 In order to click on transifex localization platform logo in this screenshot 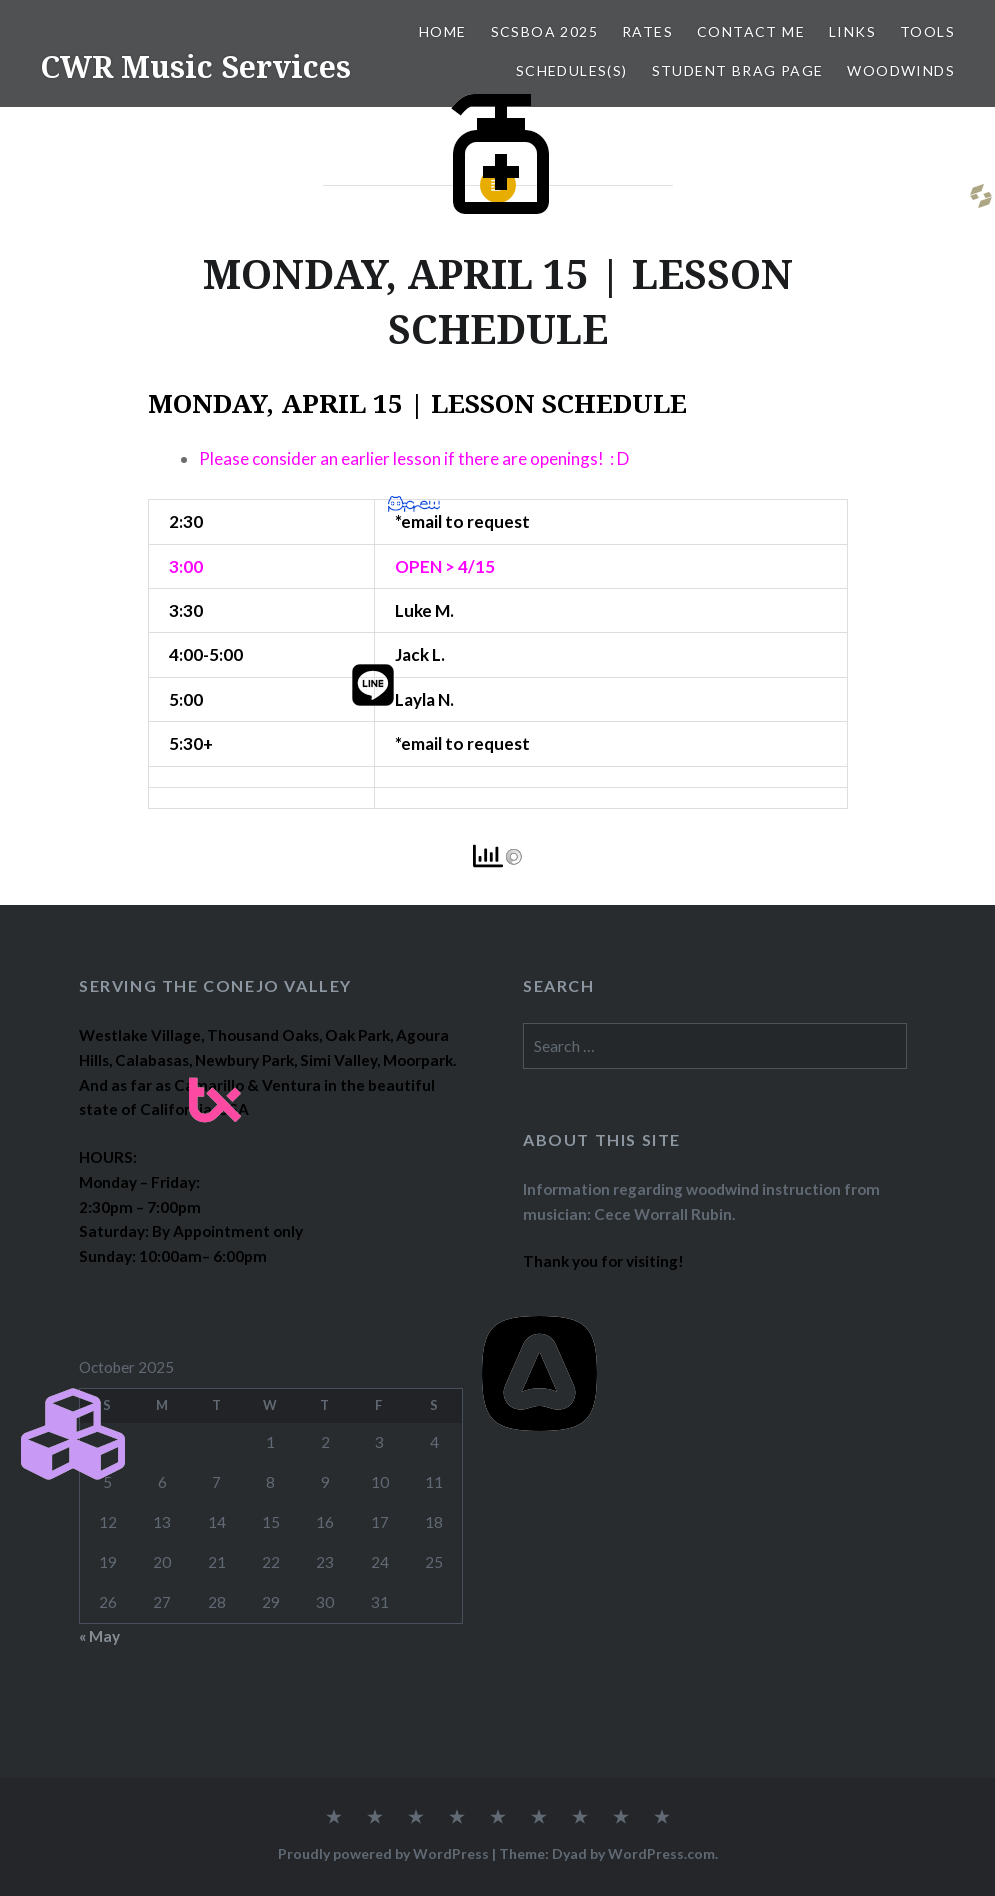, I will do `click(215, 1100)`.